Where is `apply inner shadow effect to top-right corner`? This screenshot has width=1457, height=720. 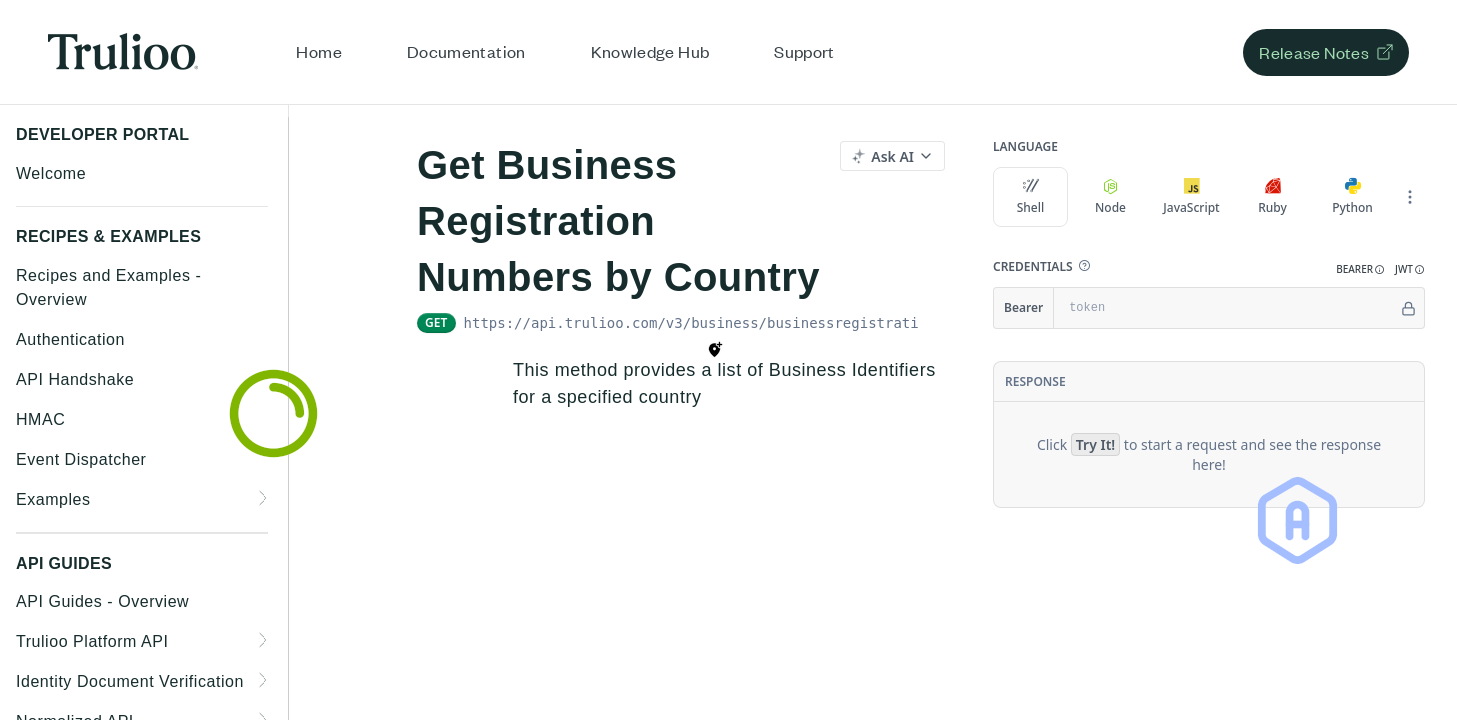
apply inner shadow effect to top-right corner is located at coordinates (273, 413).